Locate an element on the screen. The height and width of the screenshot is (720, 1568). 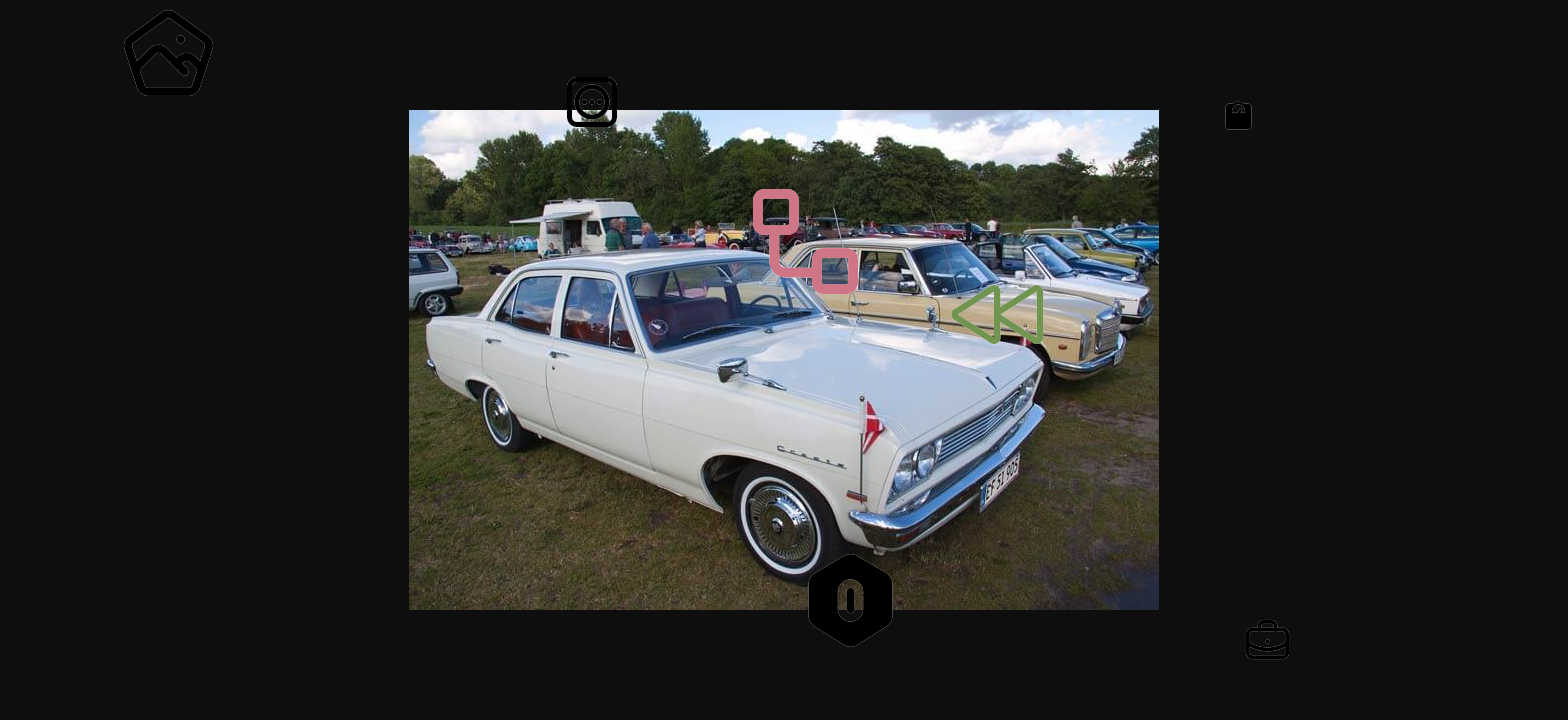
tumble dry on medium heat setting is located at coordinates (592, 102).